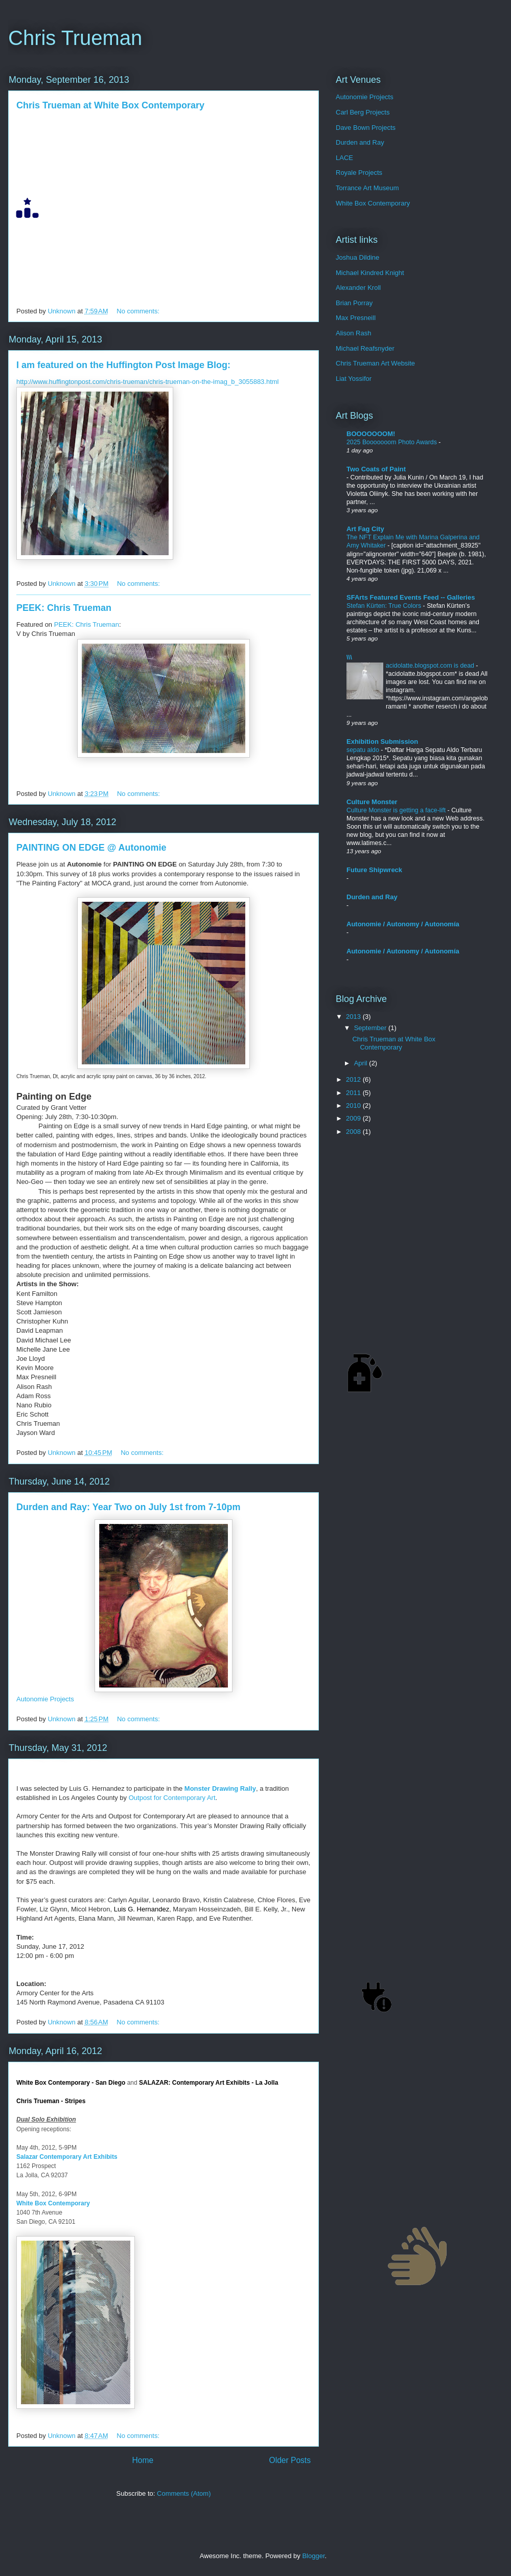 The image size is (511, 2576). What do you see at coordinates (417, 2255) in the screenshot?
I see `access sign language interpretation options` at bounding box center [417, 2255].